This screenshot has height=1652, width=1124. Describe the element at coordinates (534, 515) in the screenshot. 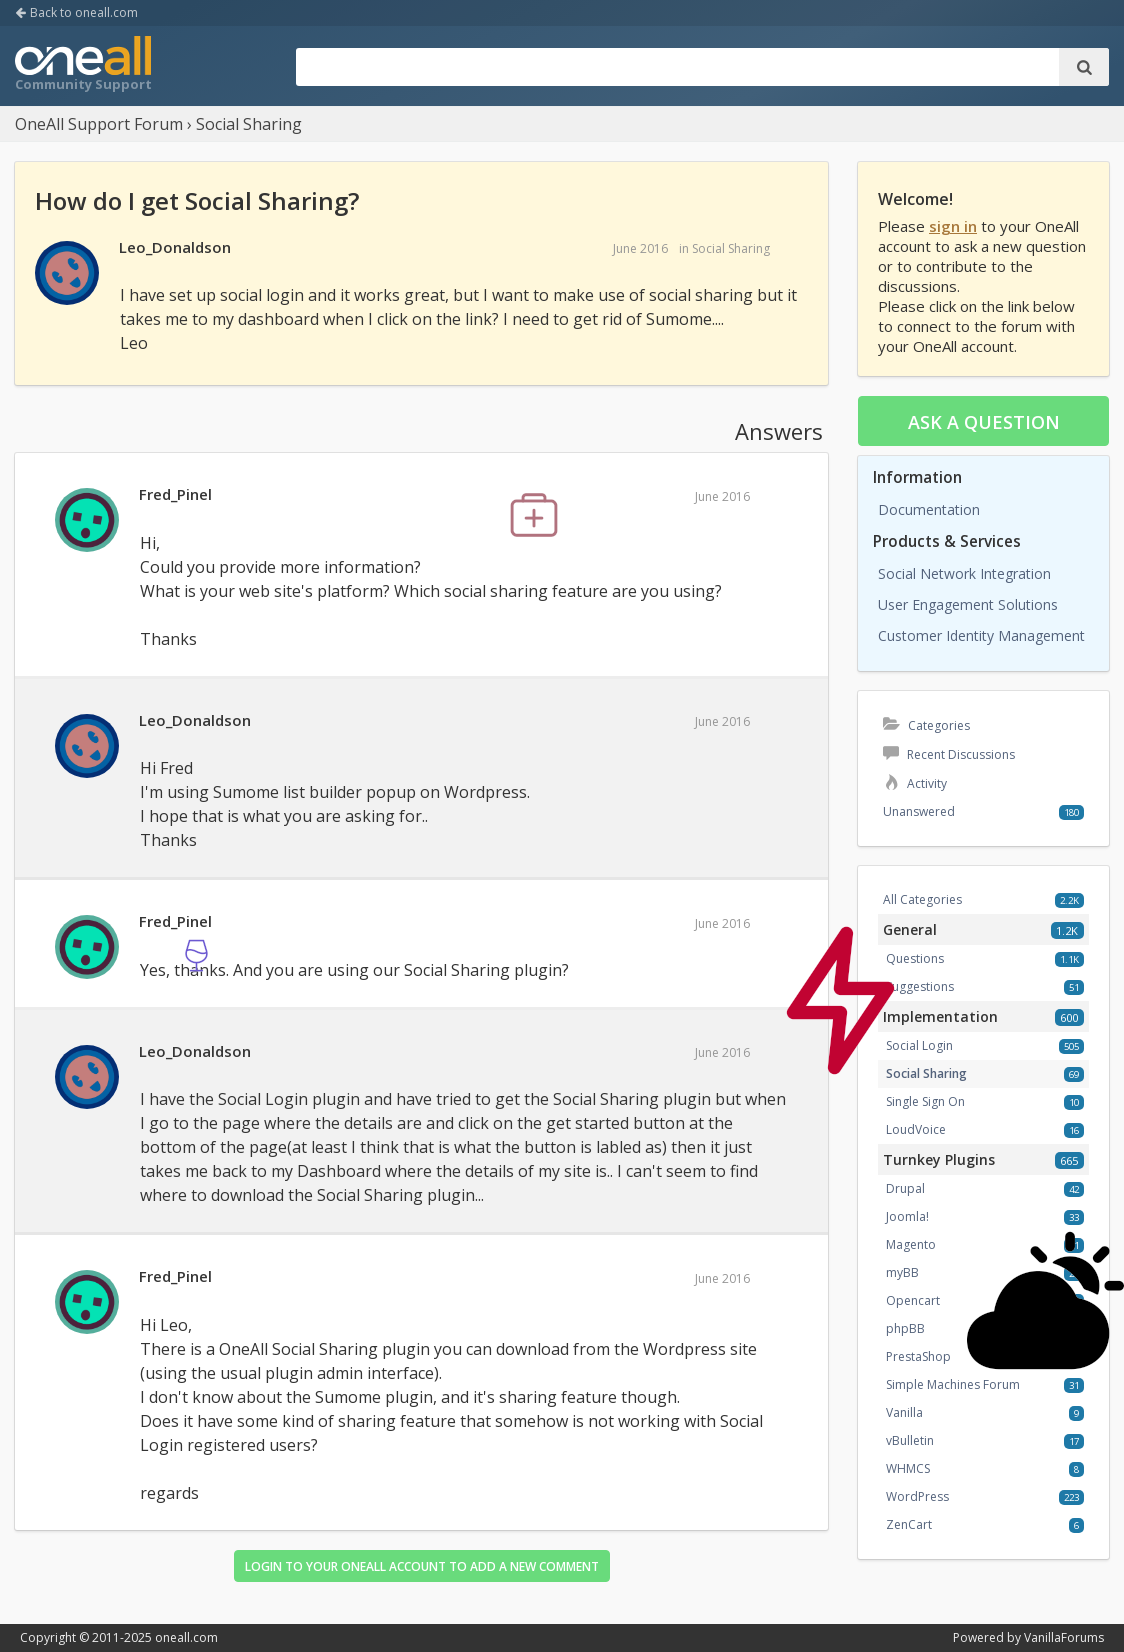

I see `access health or medical features` at that location.